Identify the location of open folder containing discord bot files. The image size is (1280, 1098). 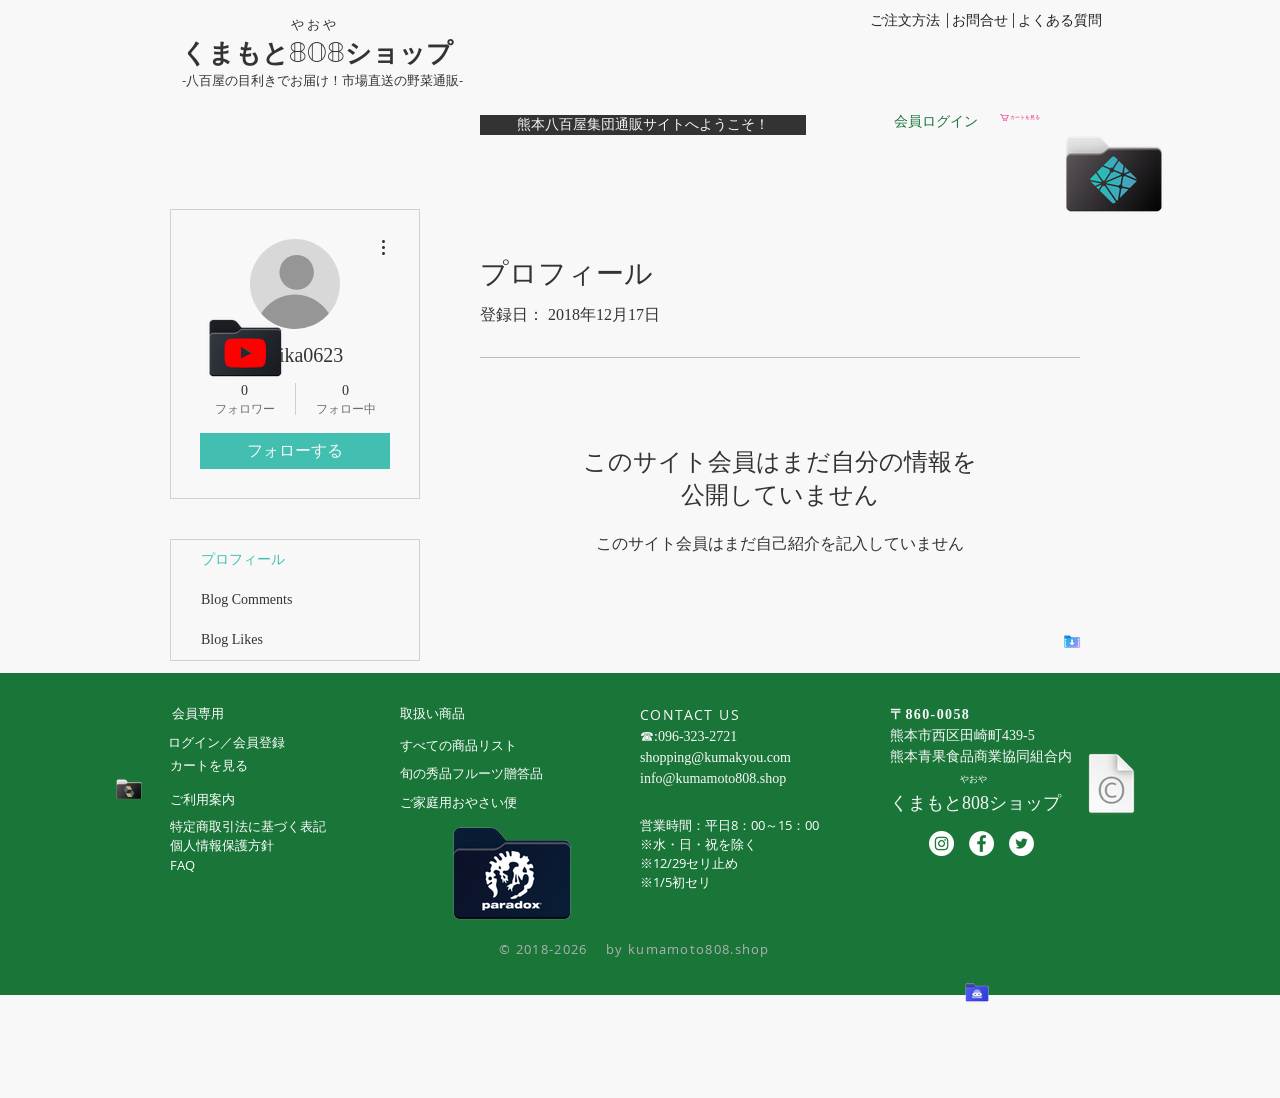
(977, 993).